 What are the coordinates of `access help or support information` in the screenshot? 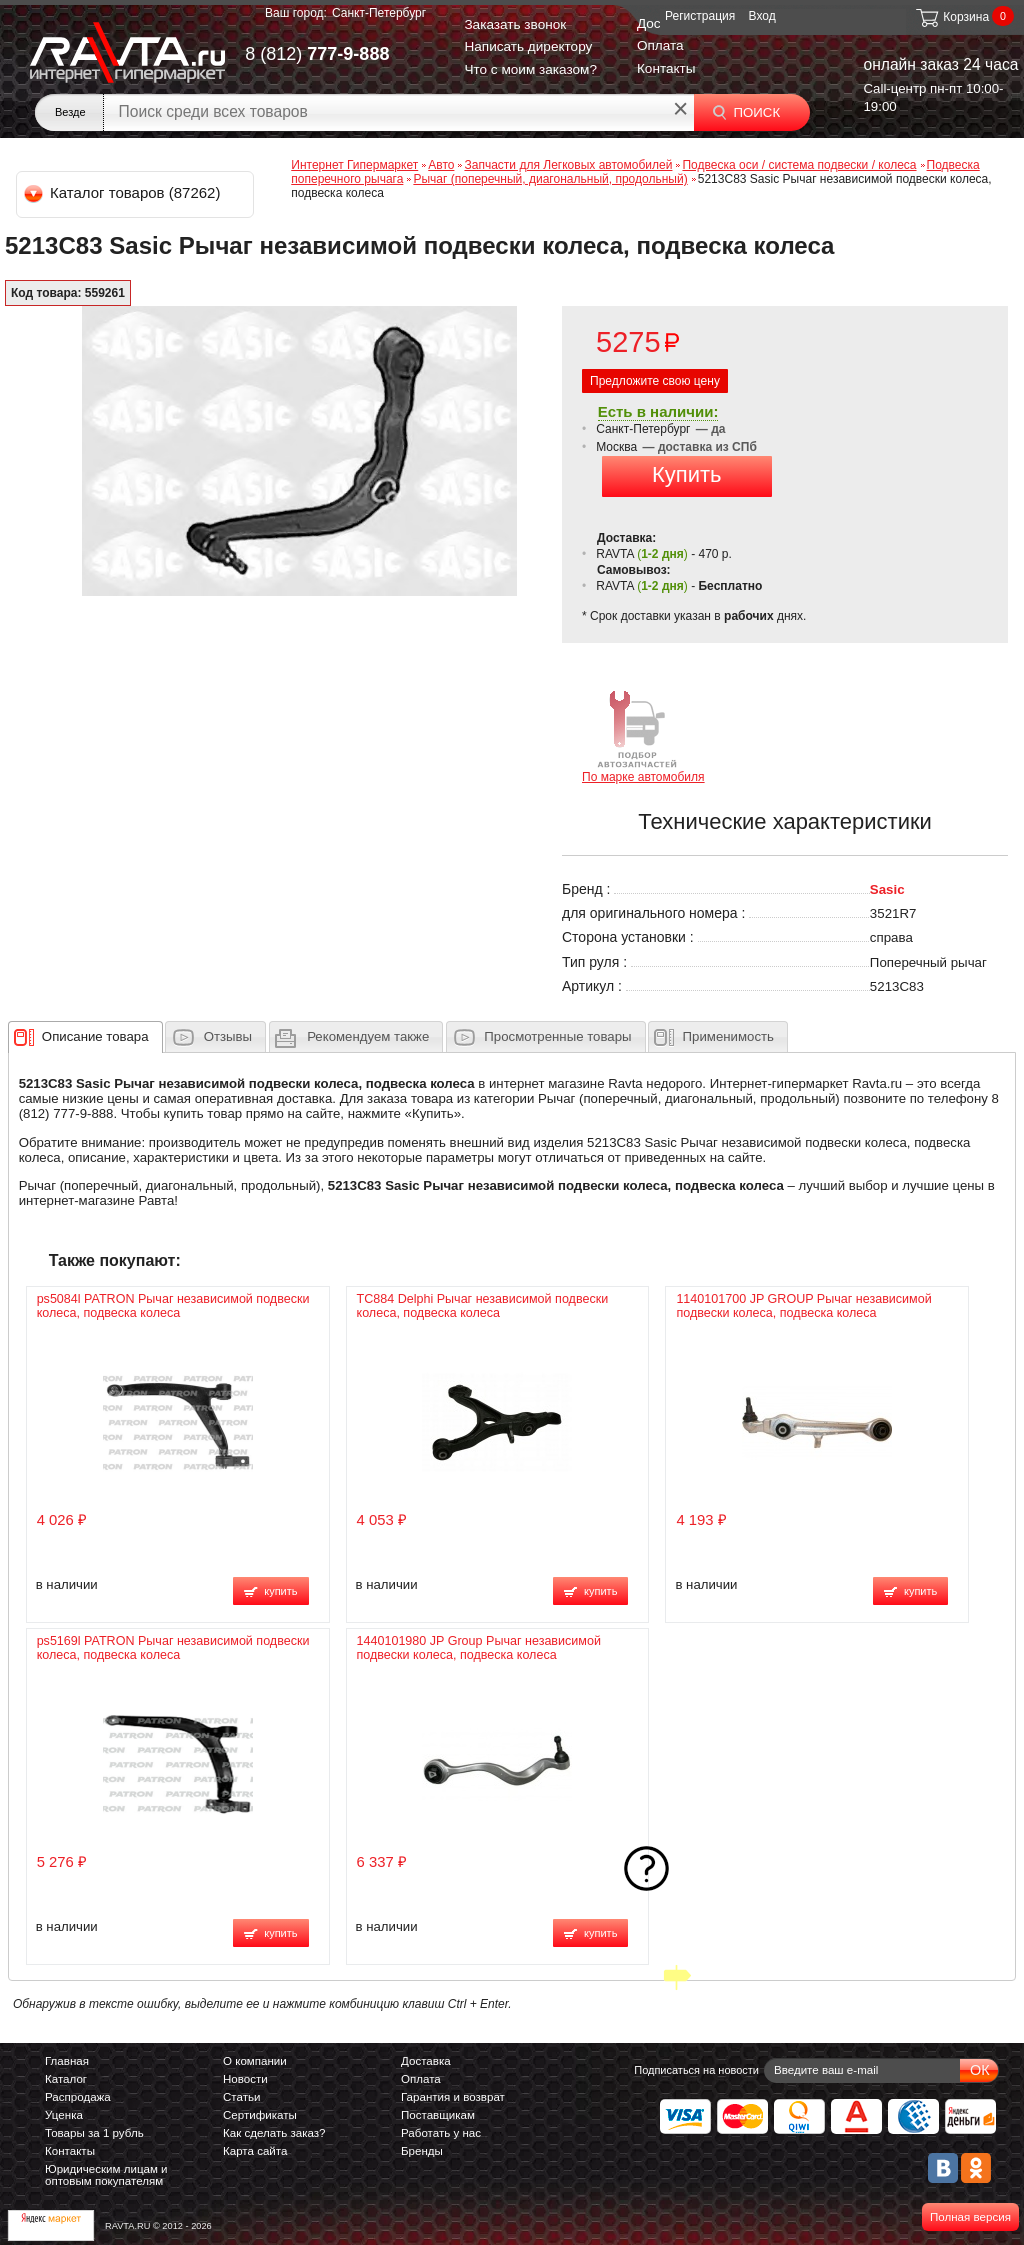 It's located at (646, 1868).